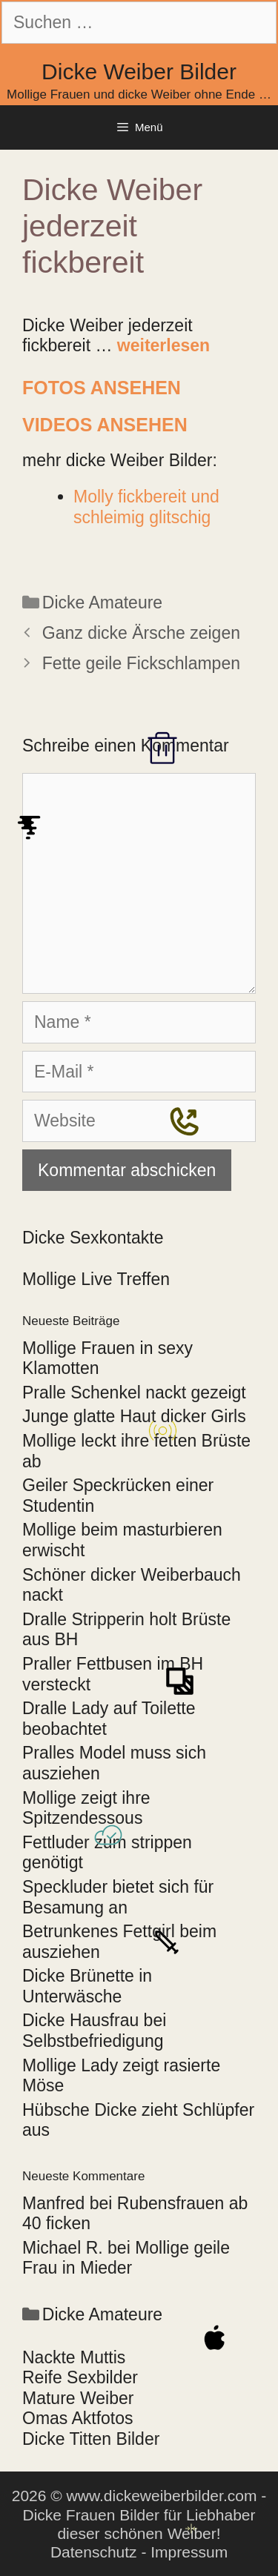 This screenshot has height=2576, width=278. I want to click on make an outgoing call, so click(185, 1121).